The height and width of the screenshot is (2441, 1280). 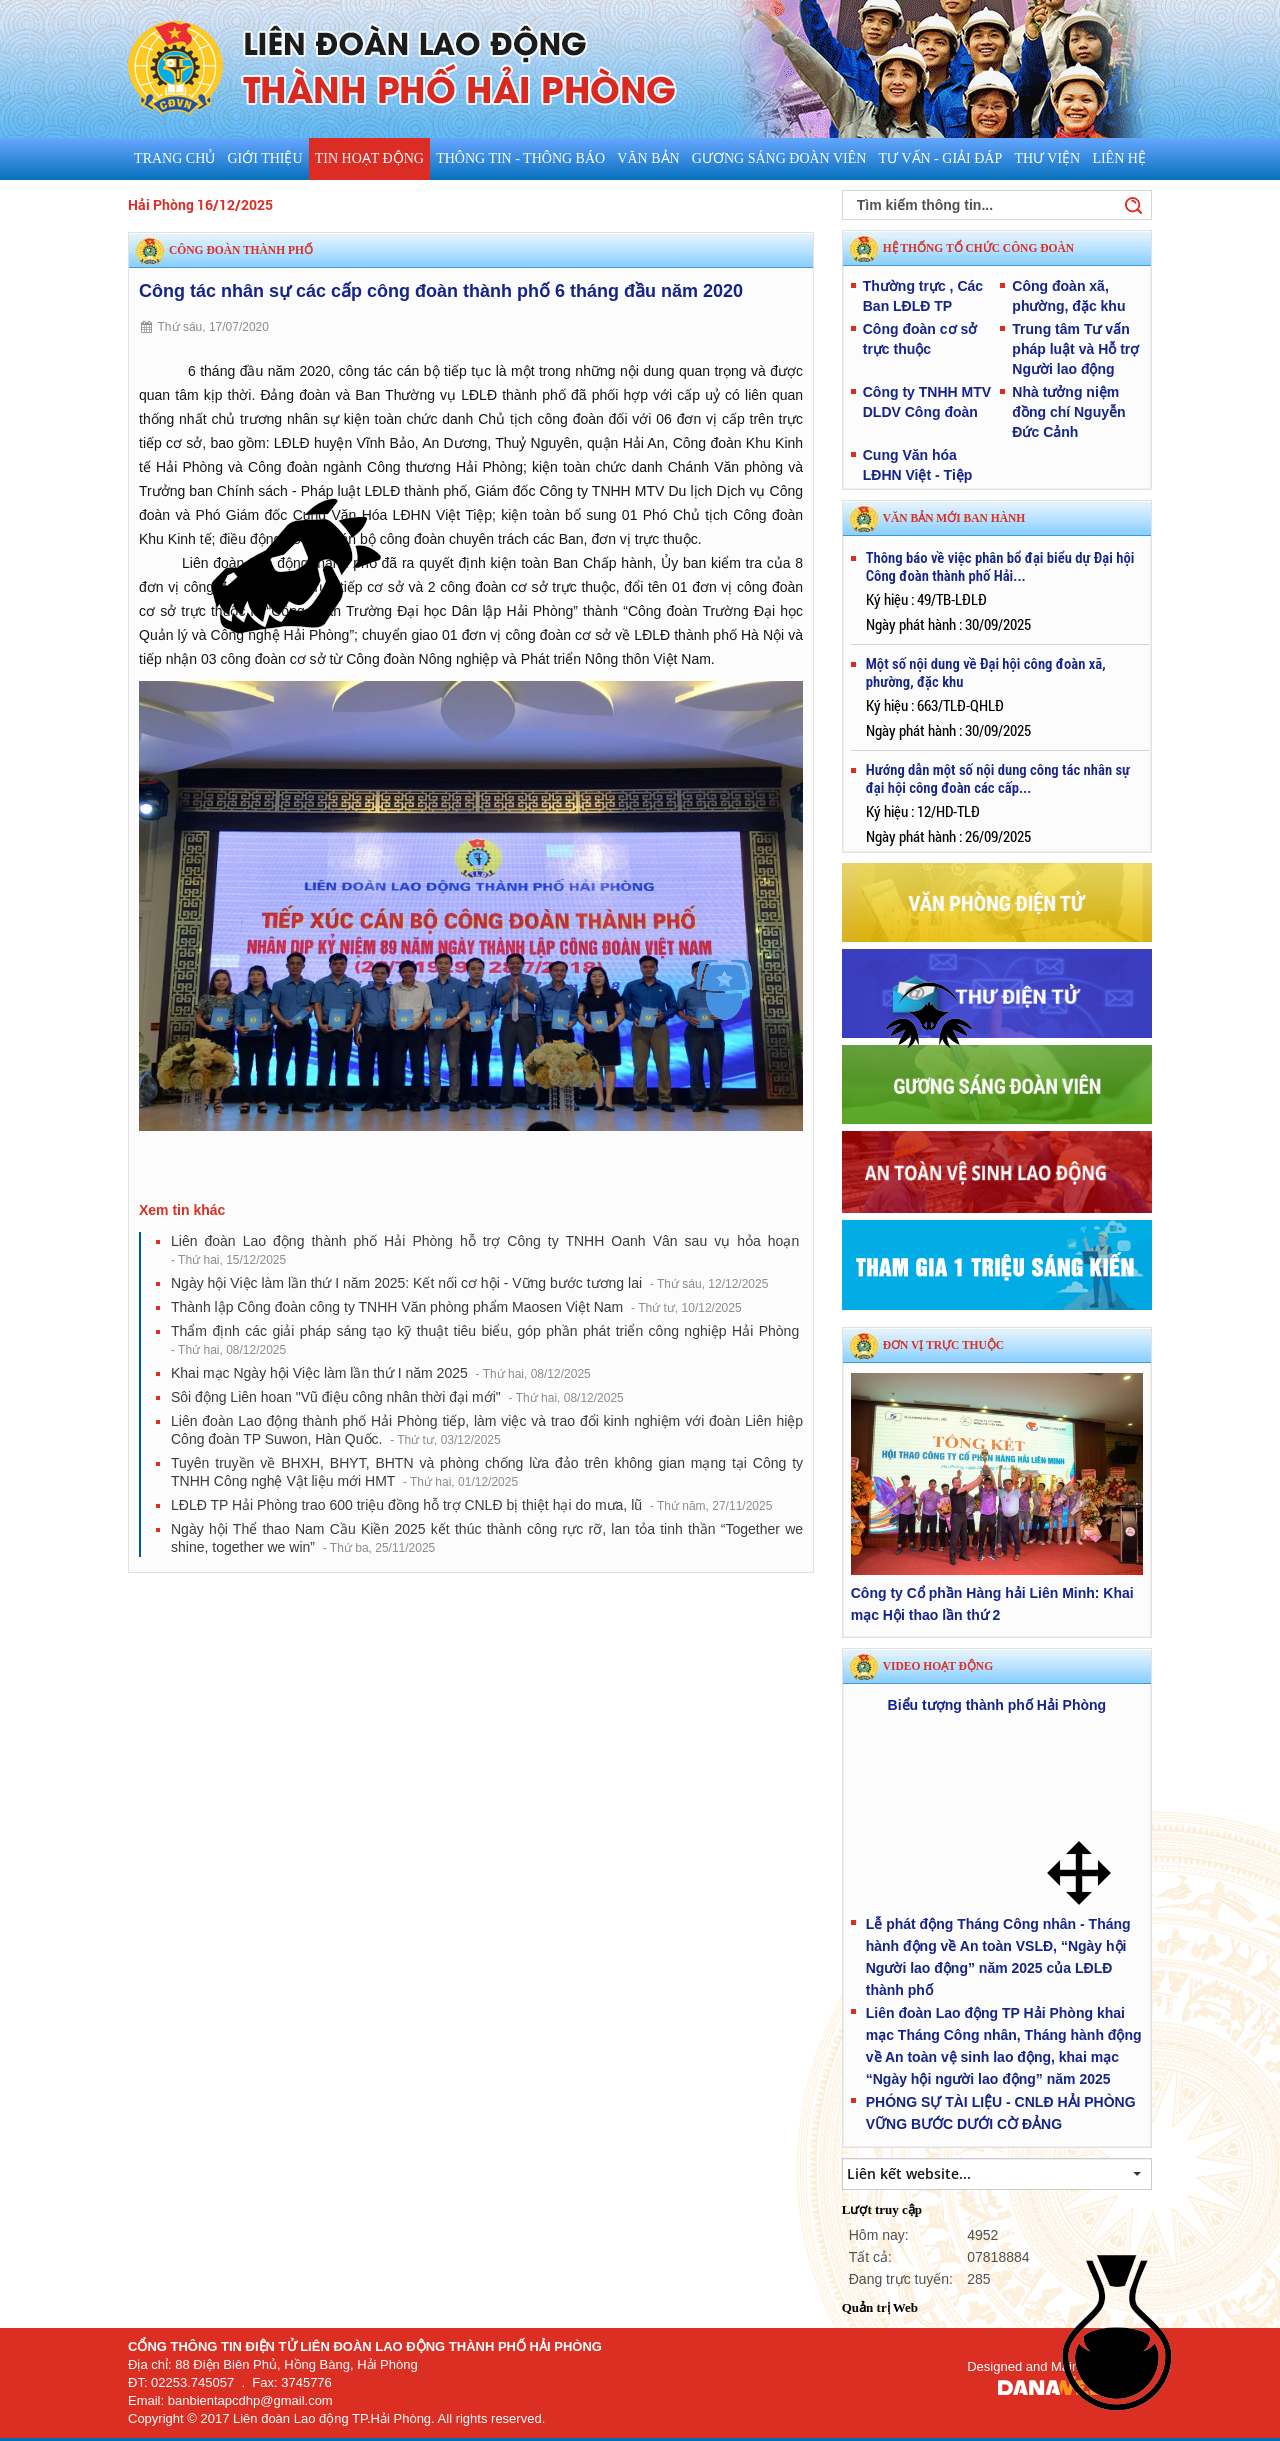 I want to click on select Russian-style winter hat accessory, so click(x=724, y=988).